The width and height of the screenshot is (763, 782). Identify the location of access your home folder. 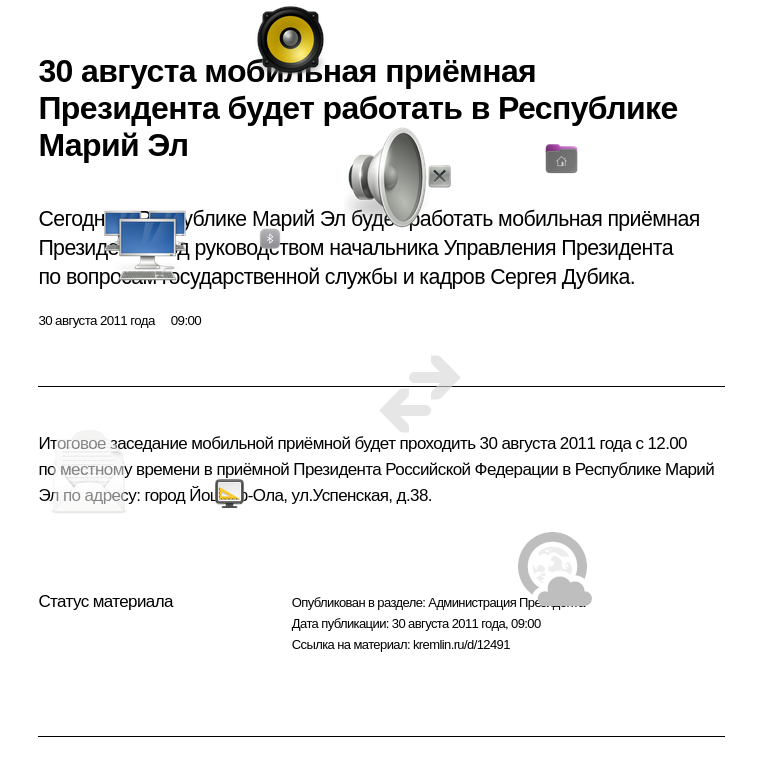
(561, 158).